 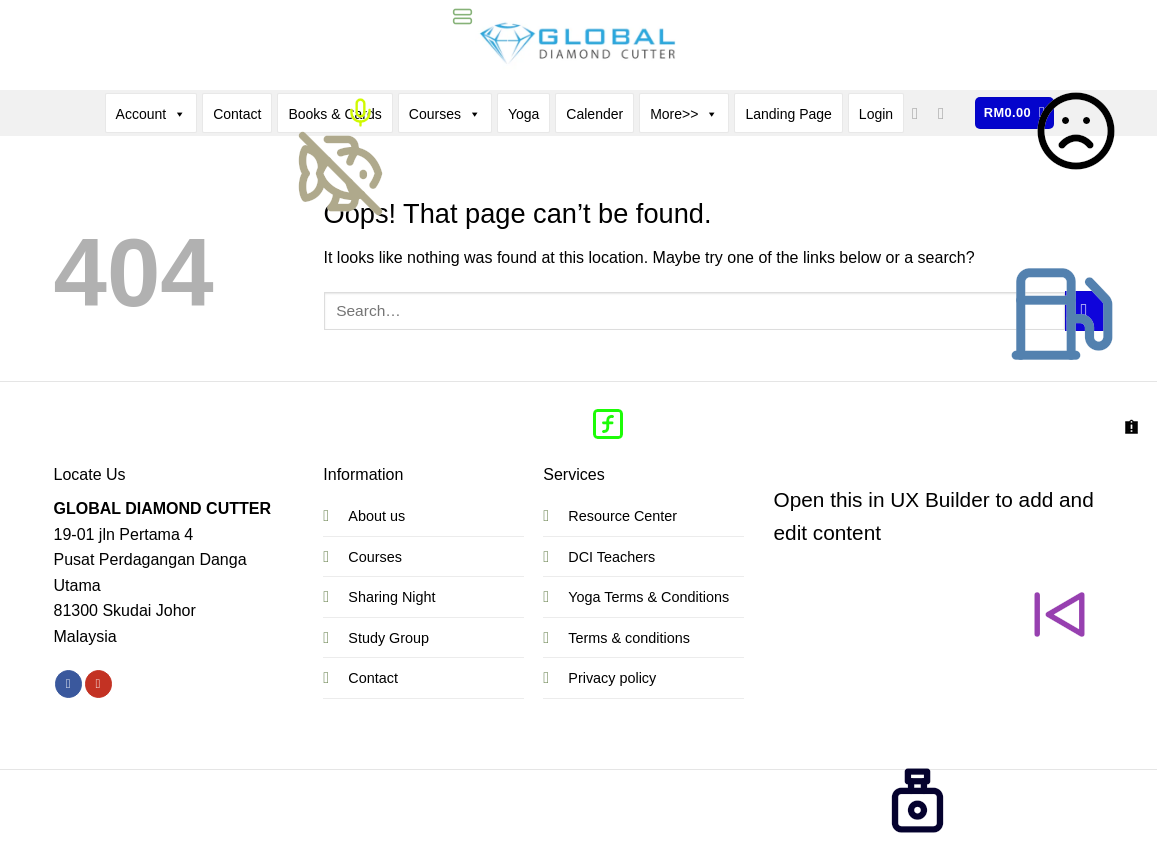 I want to click on tap to start voice input, so click(x=360, y=112).